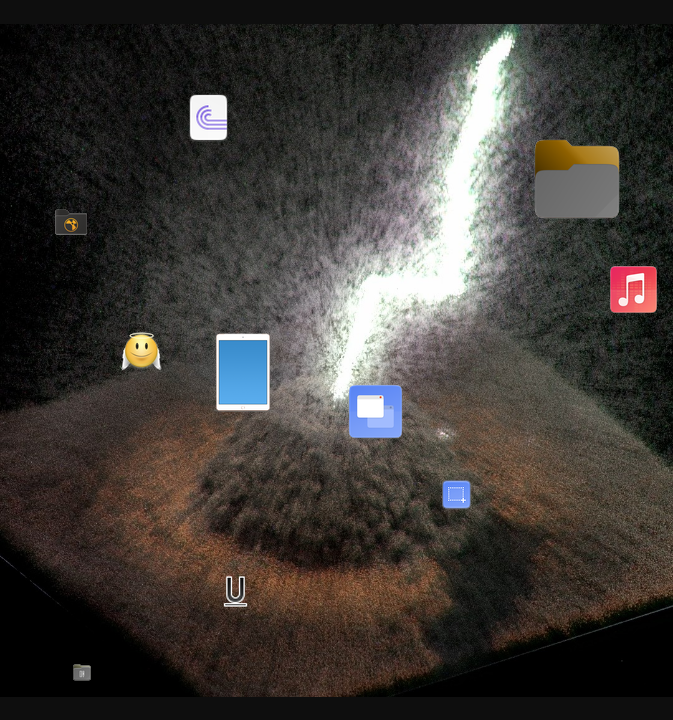 The image size is (673, 720). Describe the element at coordinates (633, 289) in the screenshot. I see `open the gnome music app` at that location.